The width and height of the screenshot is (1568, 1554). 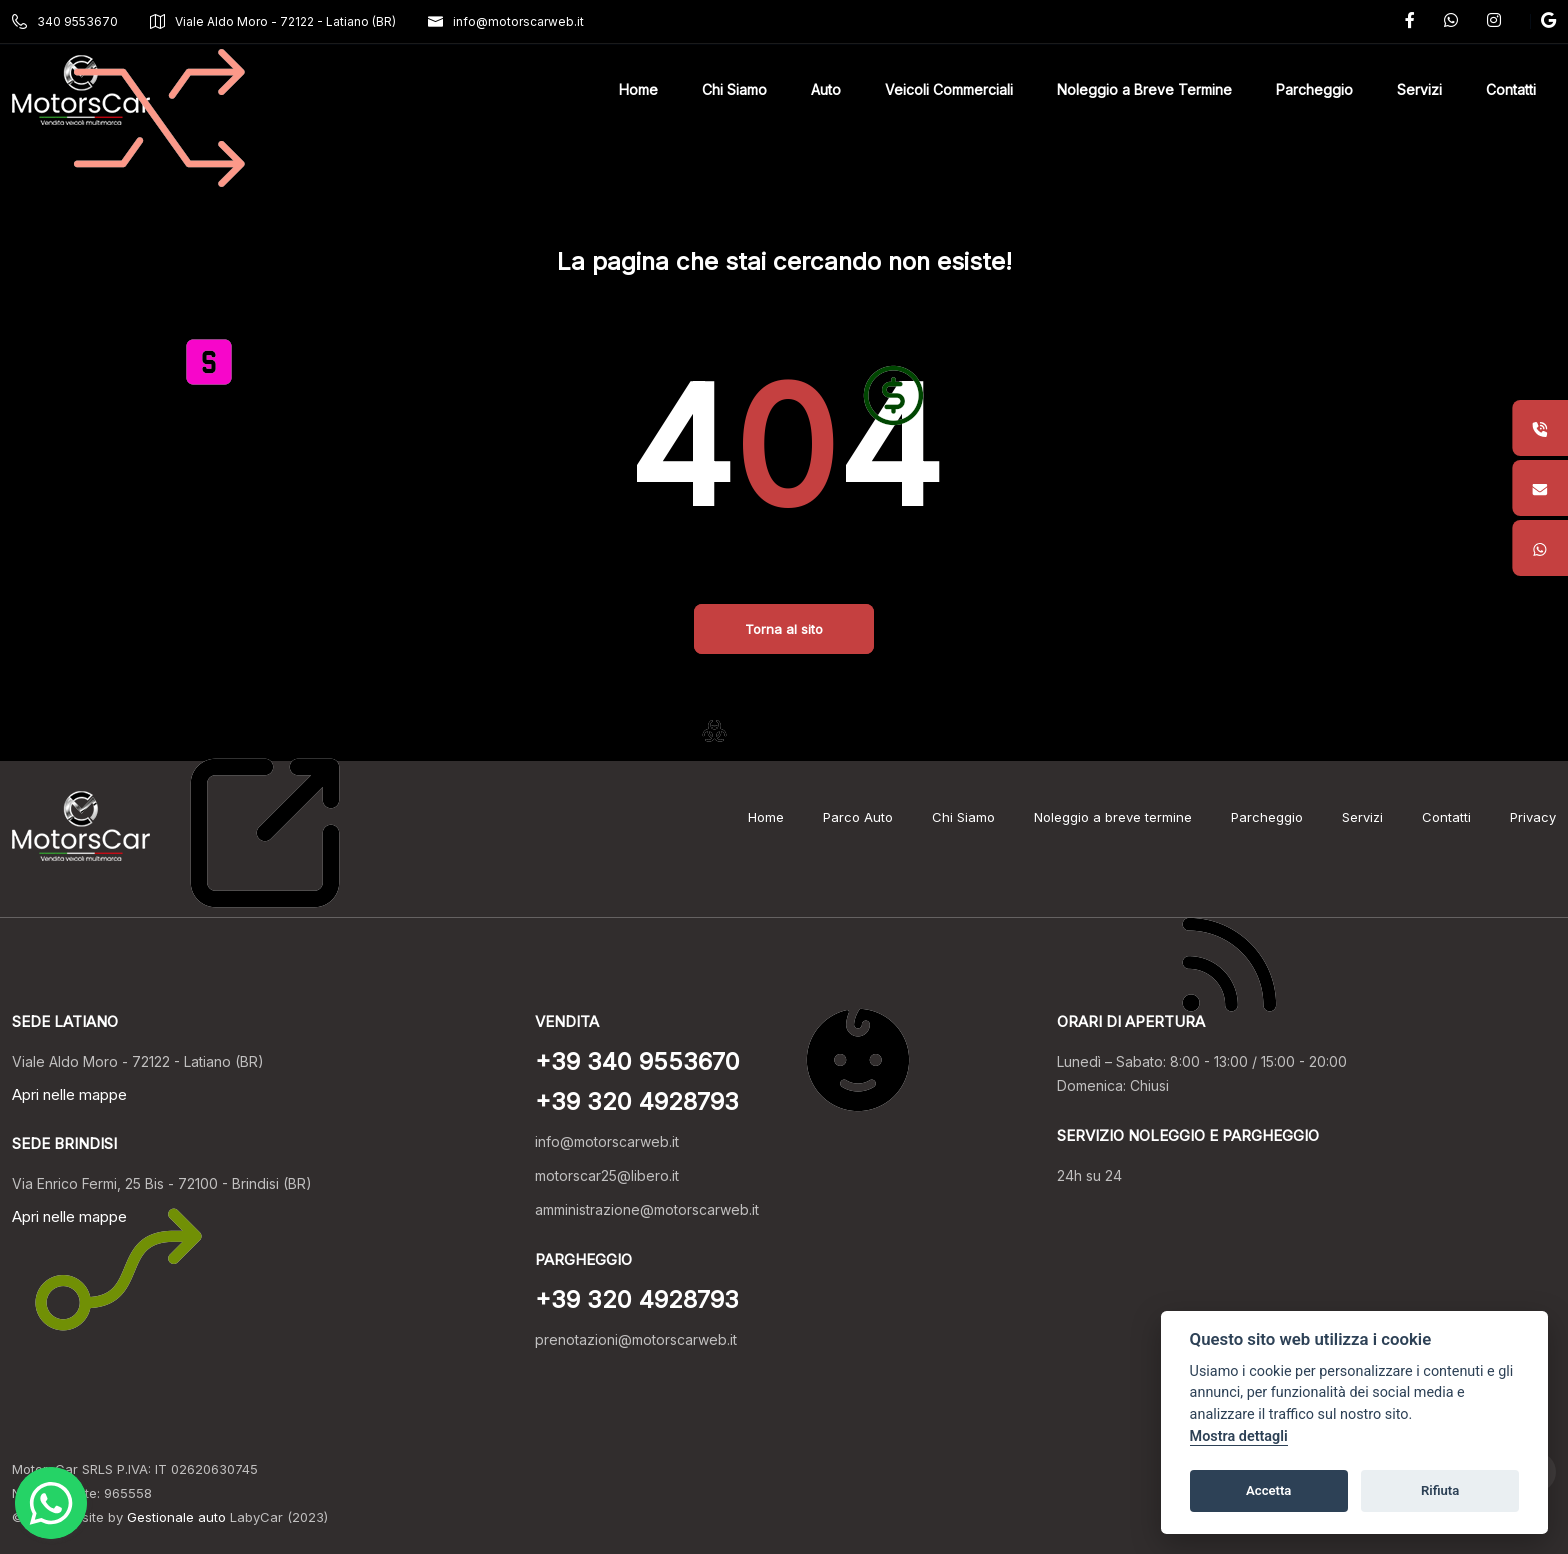 I want to click on access baby or child-related features, so click(x=858, y=1060).